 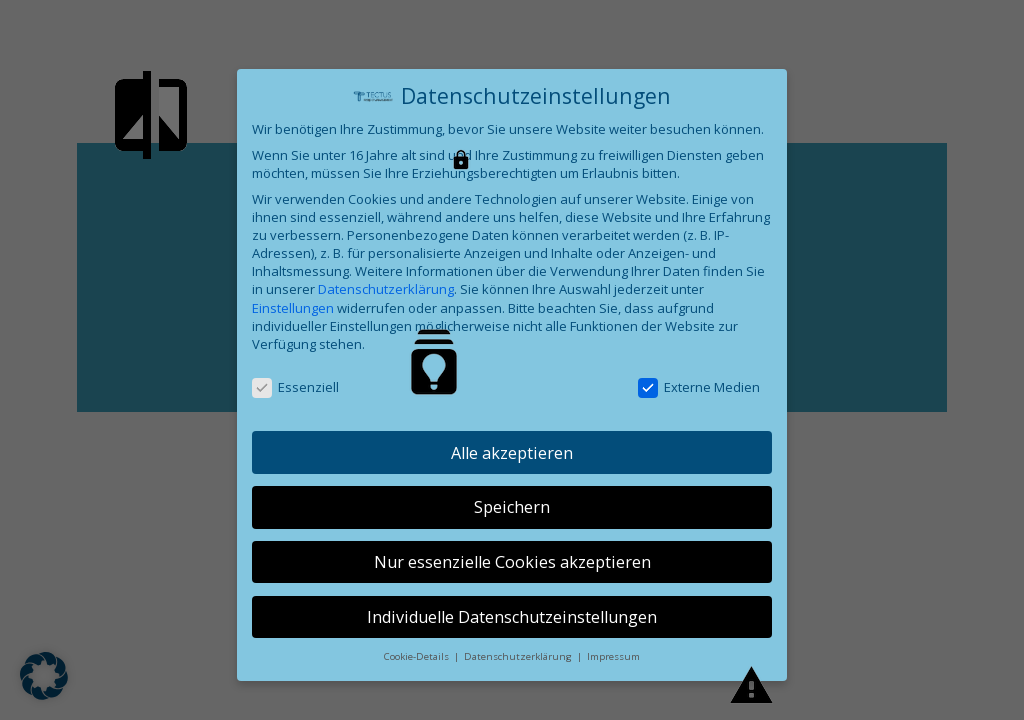 I want to click on indicates a warning or caution state, so click(x=751, y=685).